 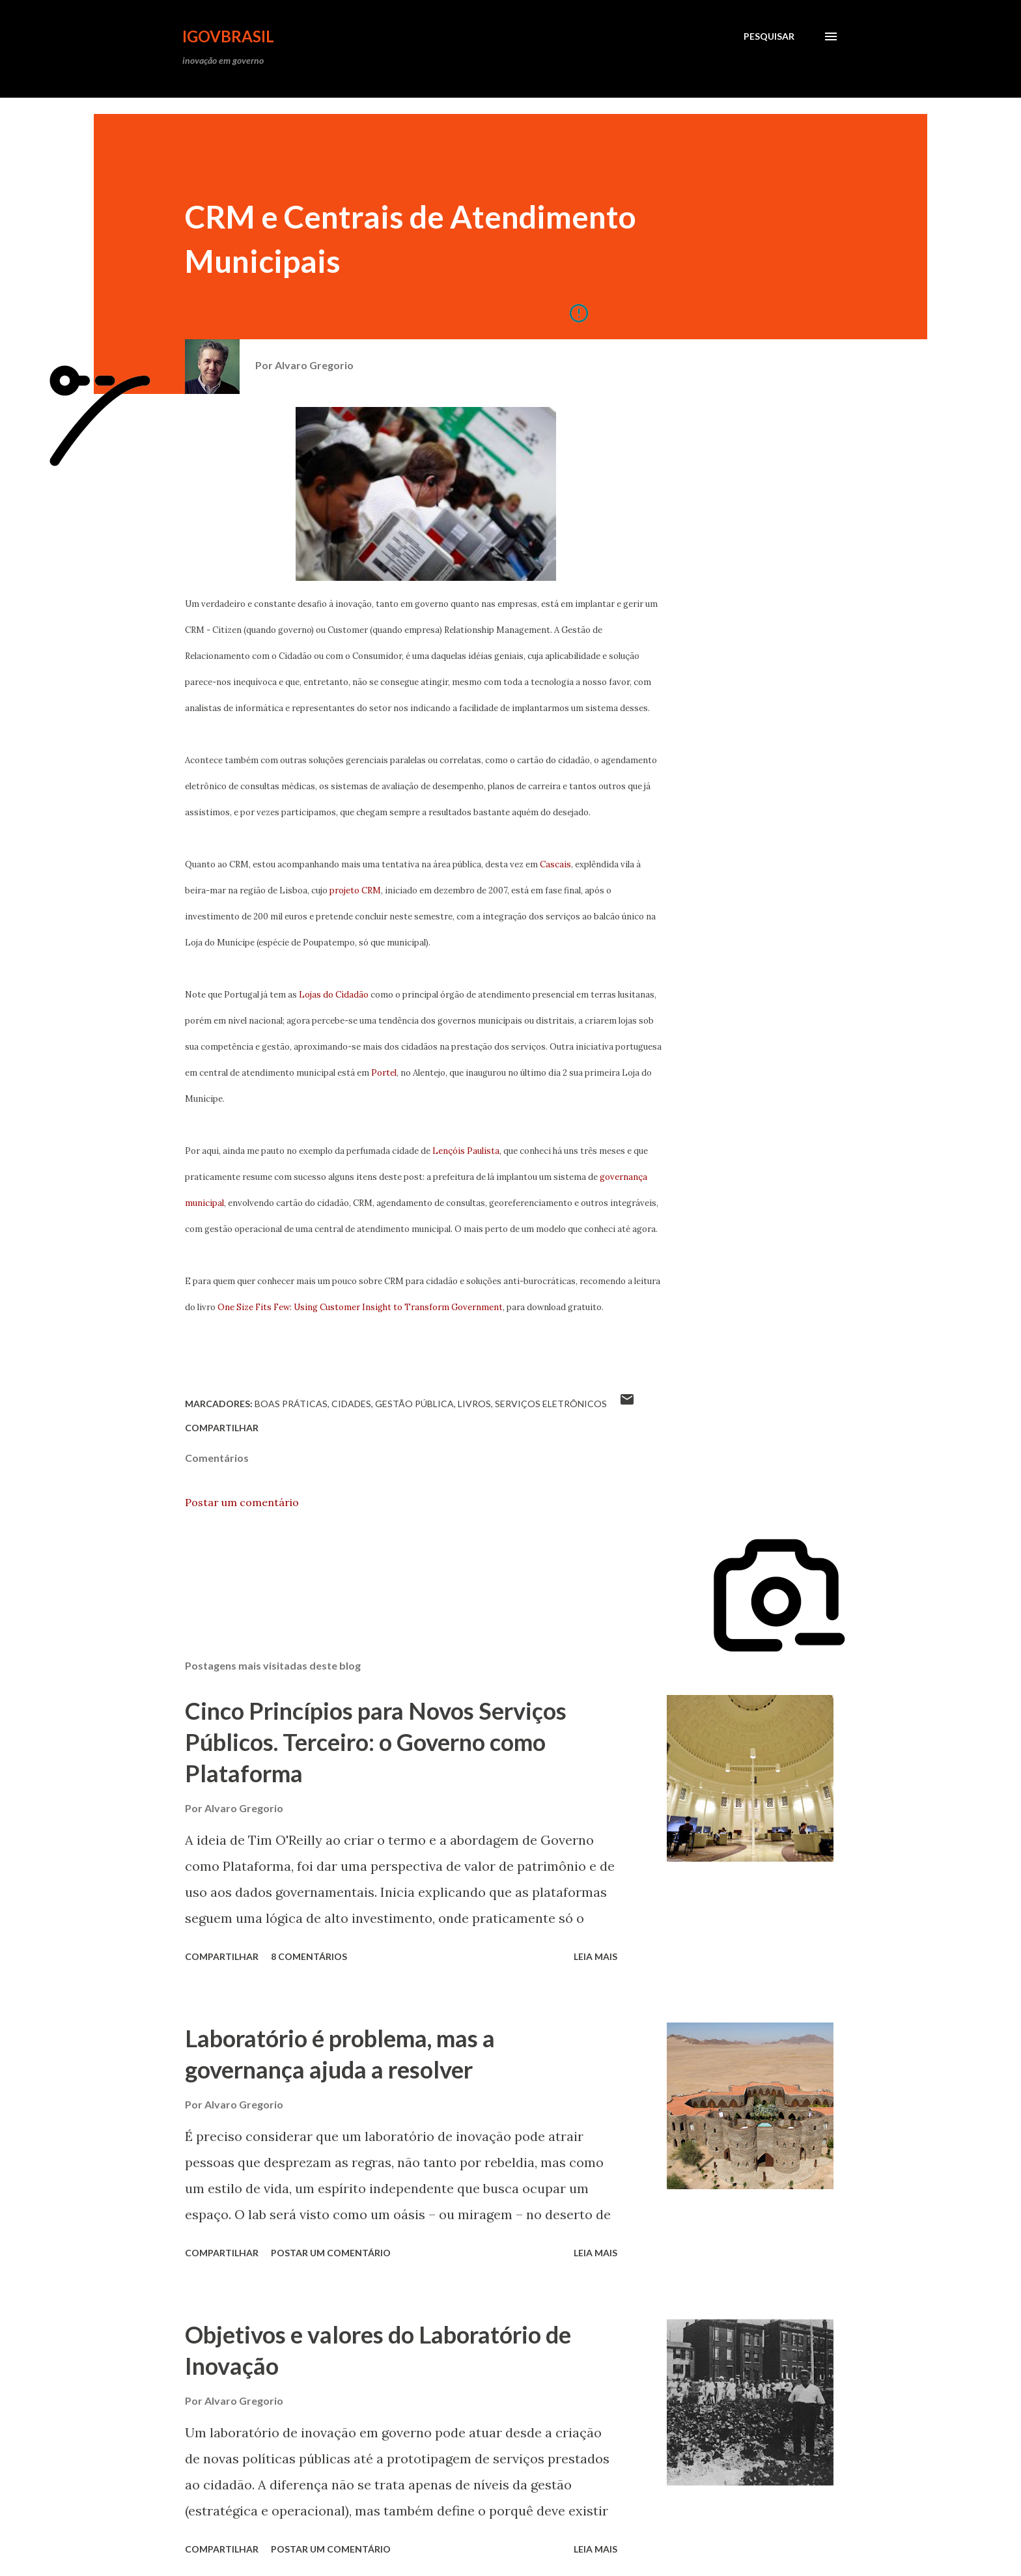 I want to click on indicates a warning or alert requiring attention, so click(x=579, y=313).